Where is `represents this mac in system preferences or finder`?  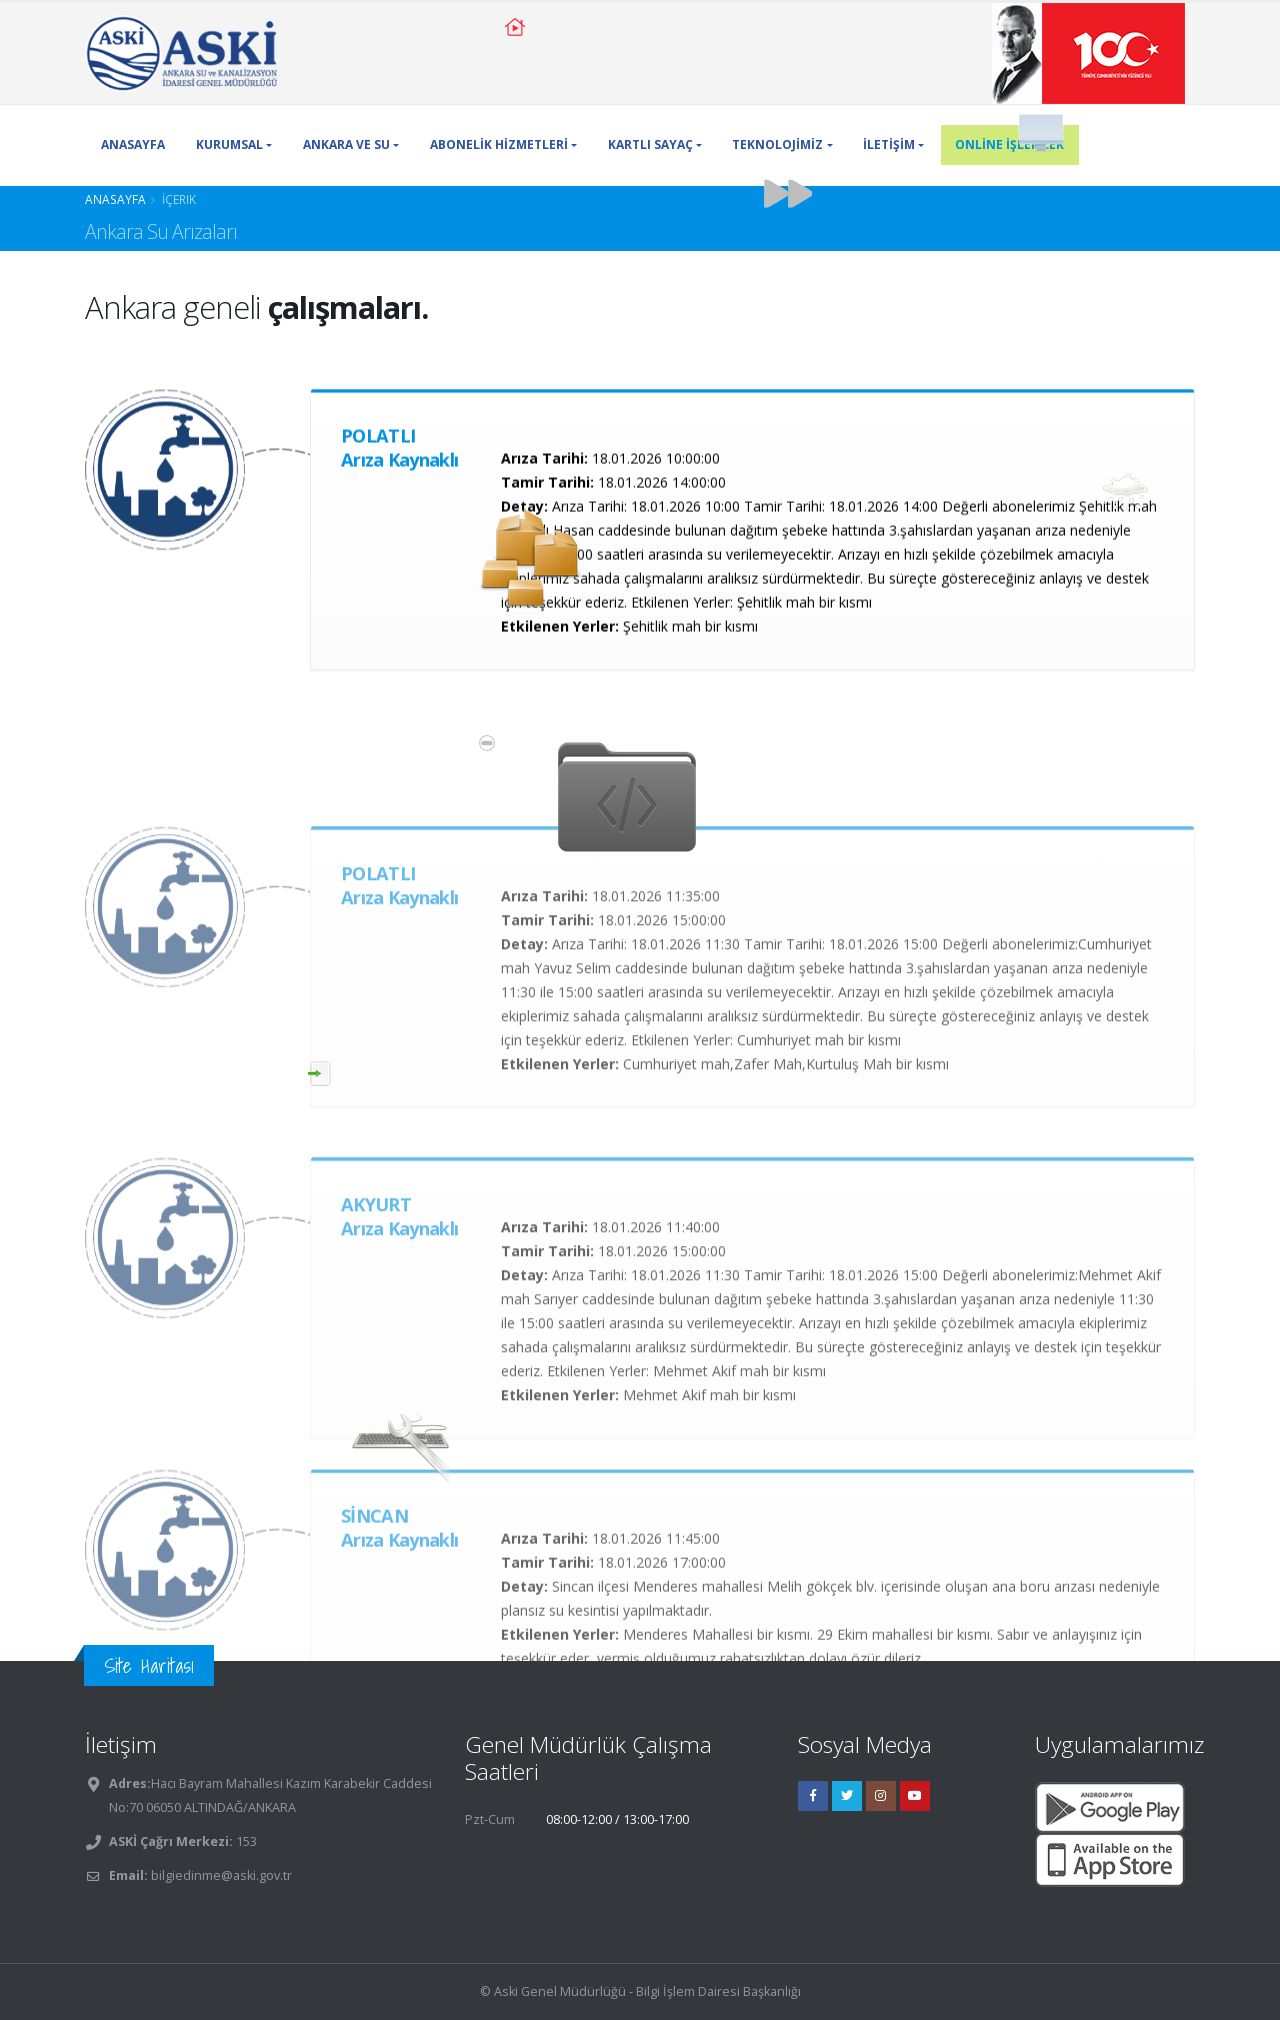
represents this mac in system preferences or finder is located at coordinates (1041, 132).